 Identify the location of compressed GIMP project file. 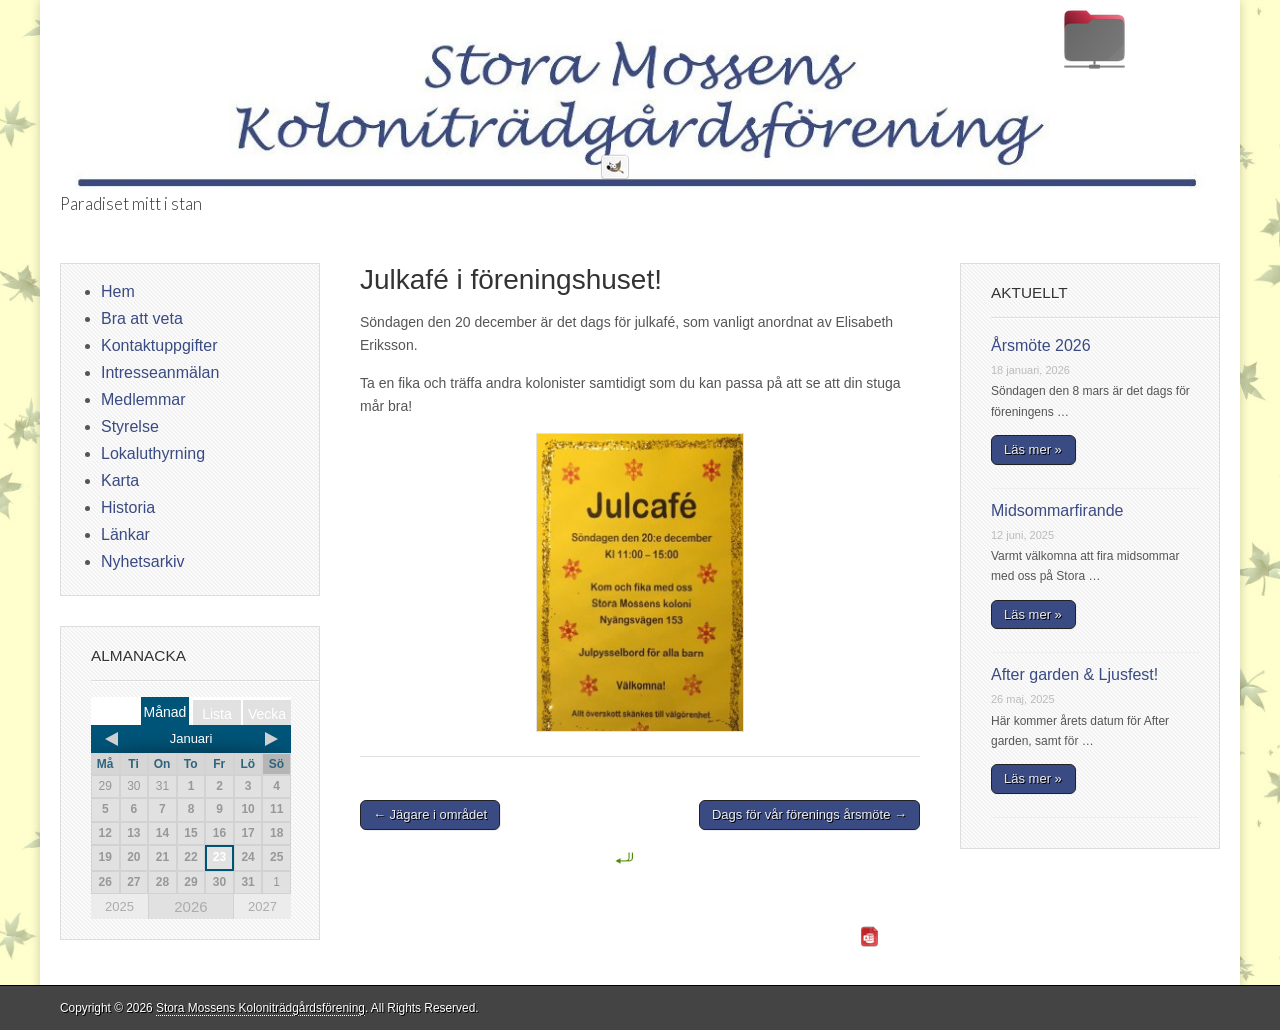
(615, 166).